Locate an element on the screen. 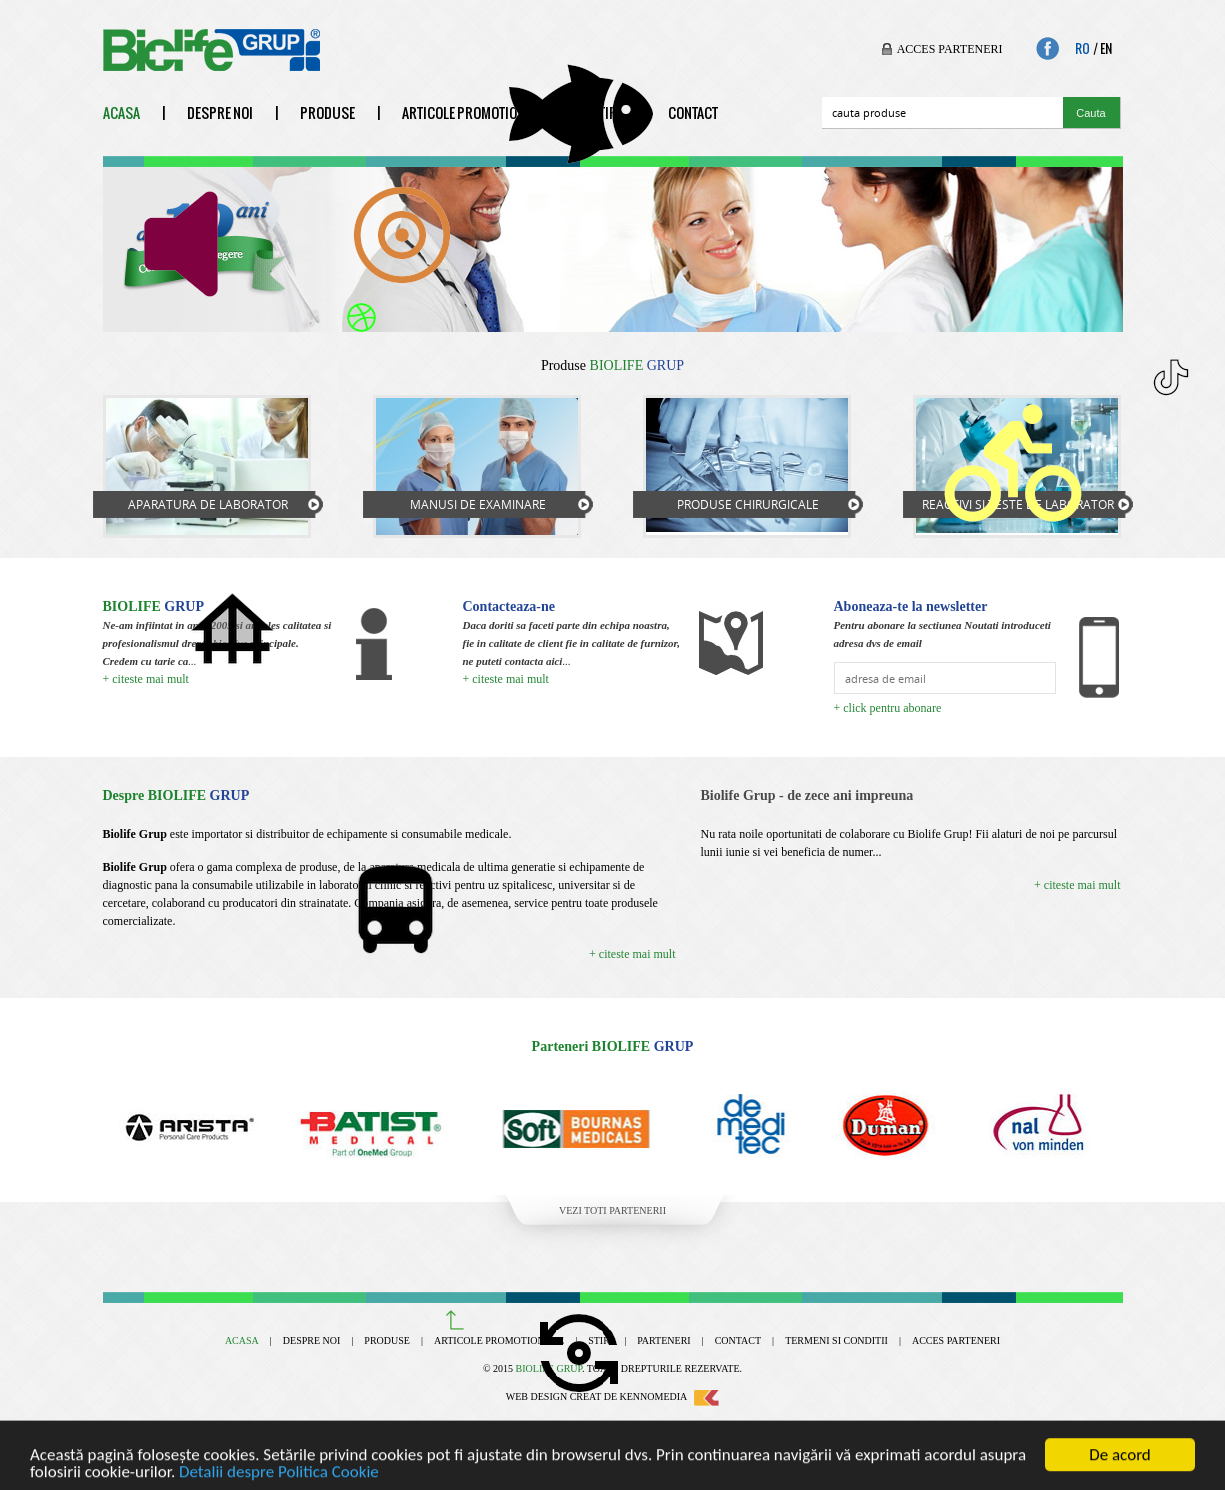 The width and height of the screenshot is (1225, 1490). play or access media library is located at coordinates (402, 235).